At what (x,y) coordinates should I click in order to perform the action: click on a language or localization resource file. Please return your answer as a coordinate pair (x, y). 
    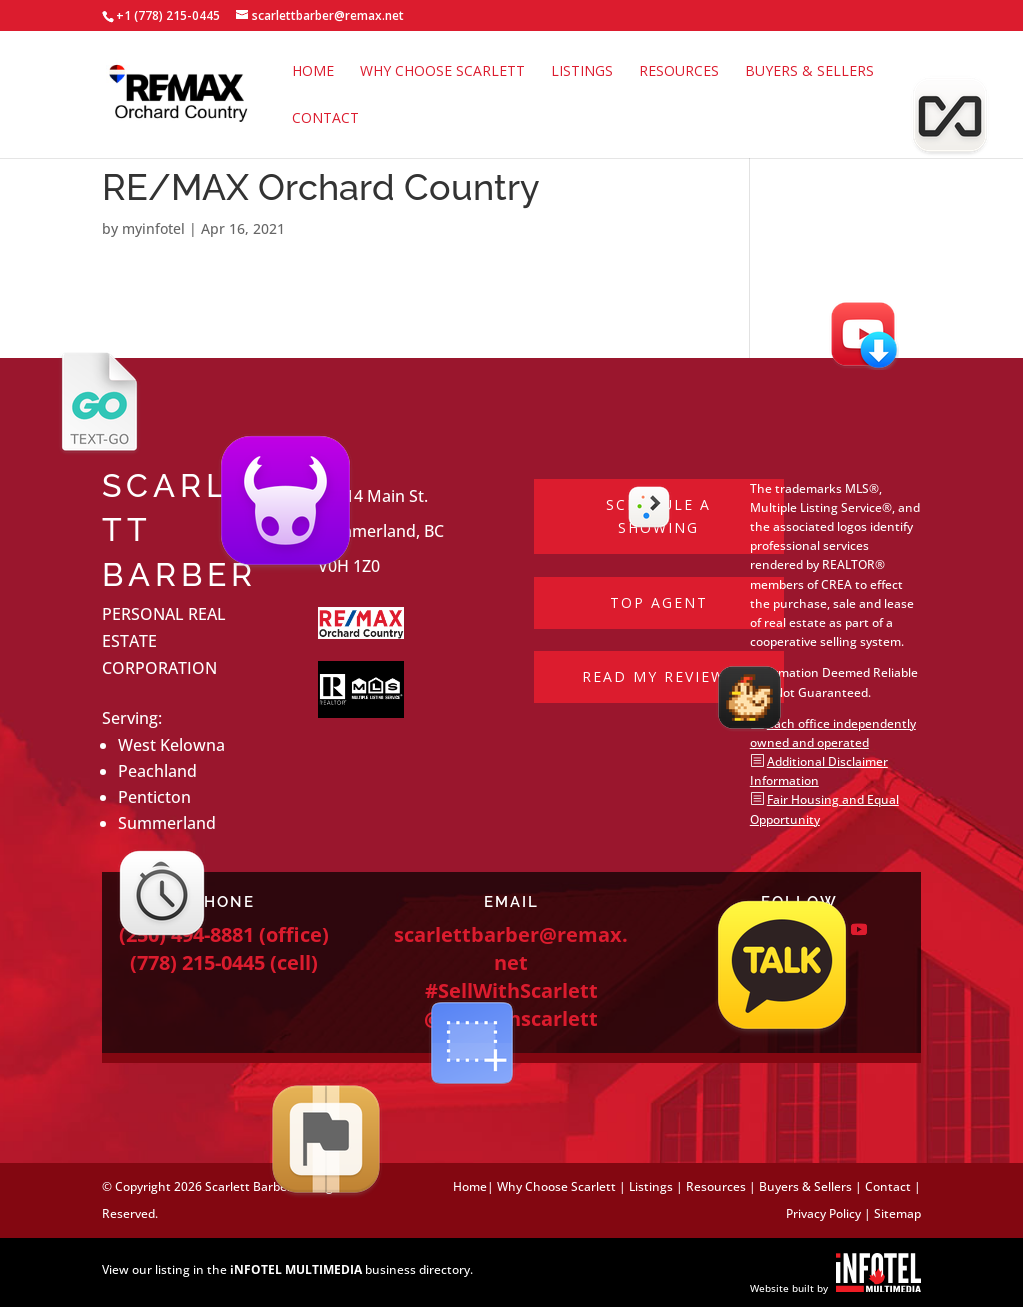
    Looking at the image, I should click on (326, 1141).